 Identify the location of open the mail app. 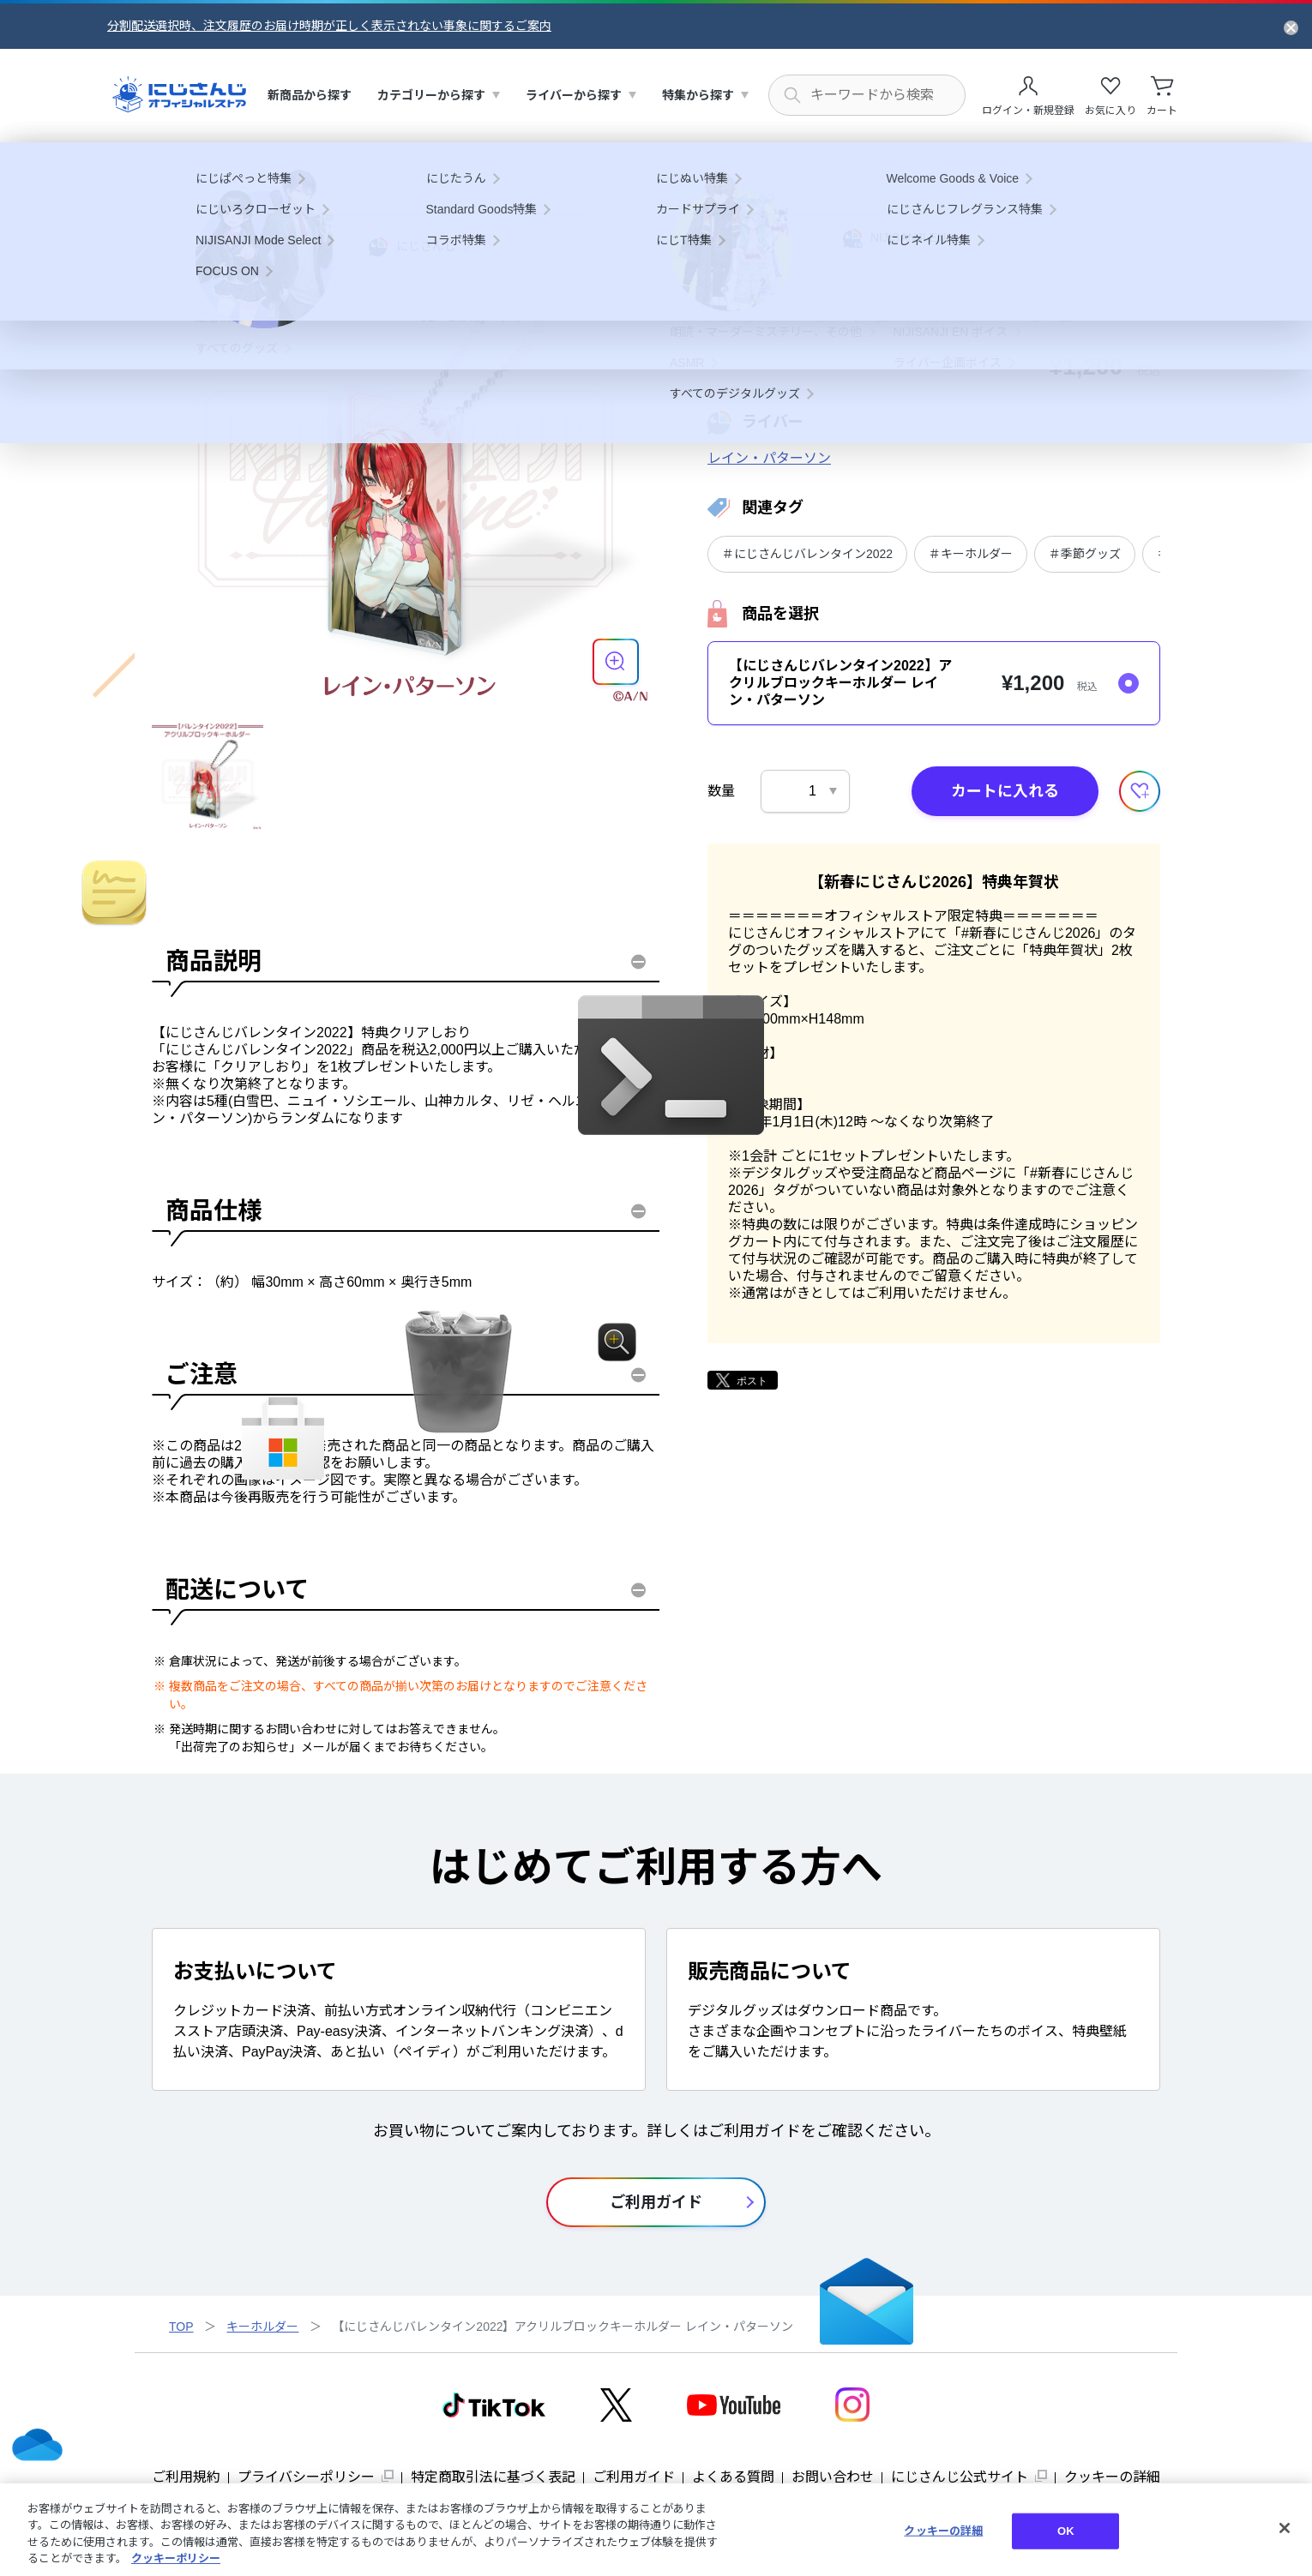
(866, 2303).